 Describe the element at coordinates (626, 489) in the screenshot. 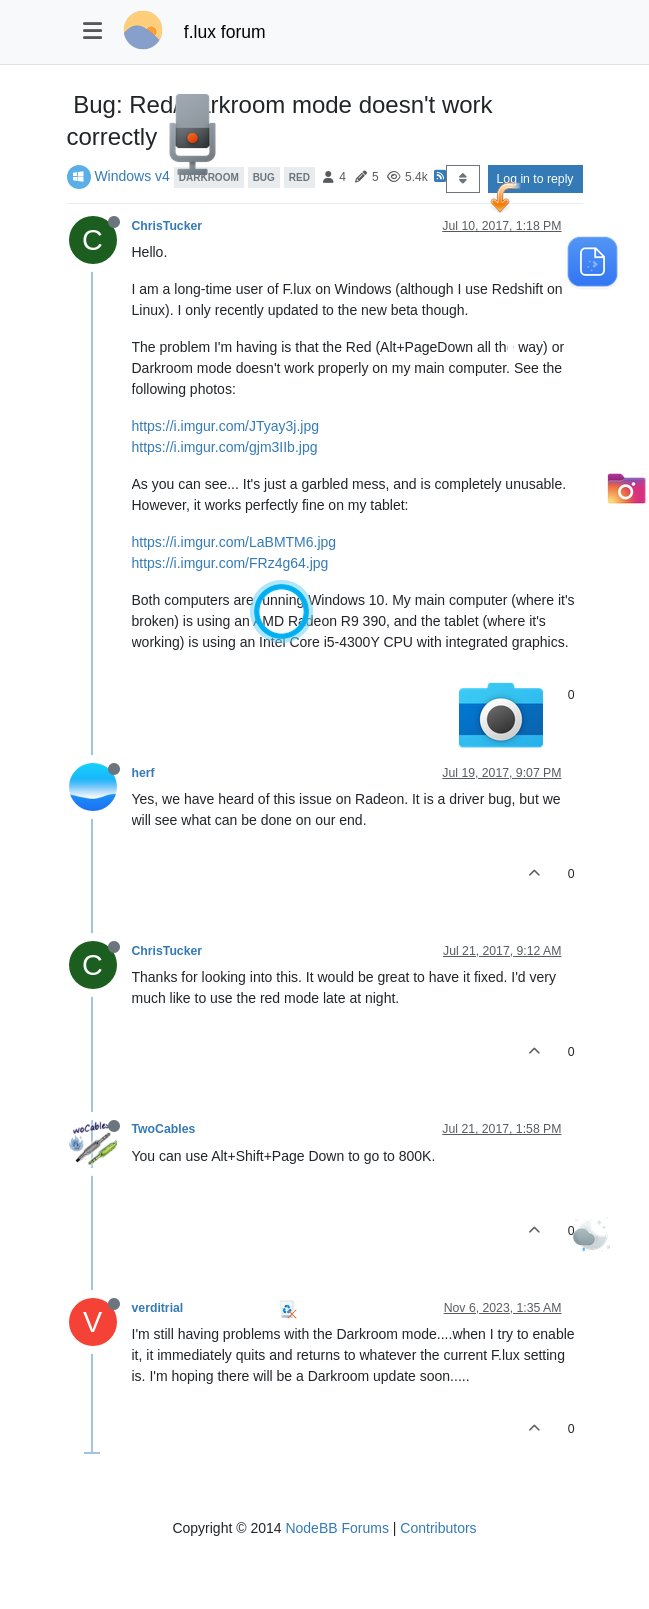

I see `open instagram media folder` at that location.